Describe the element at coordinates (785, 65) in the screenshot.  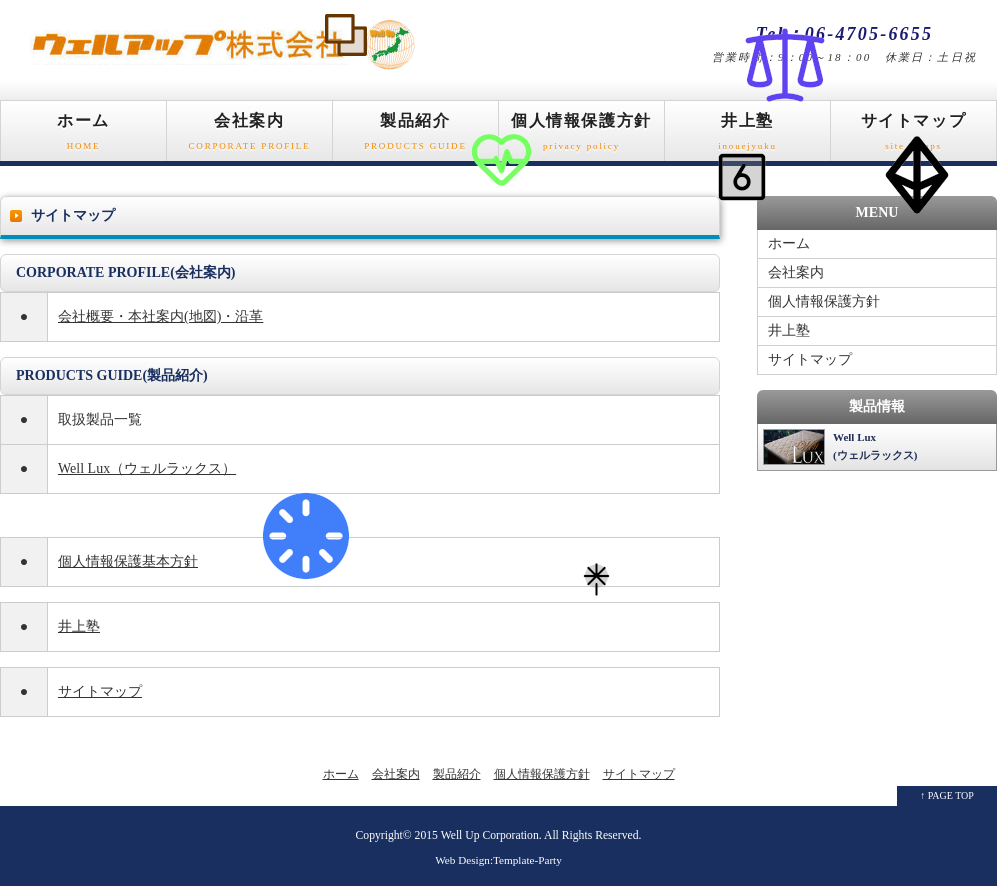
I see `access legal or terms of service information` at that location.